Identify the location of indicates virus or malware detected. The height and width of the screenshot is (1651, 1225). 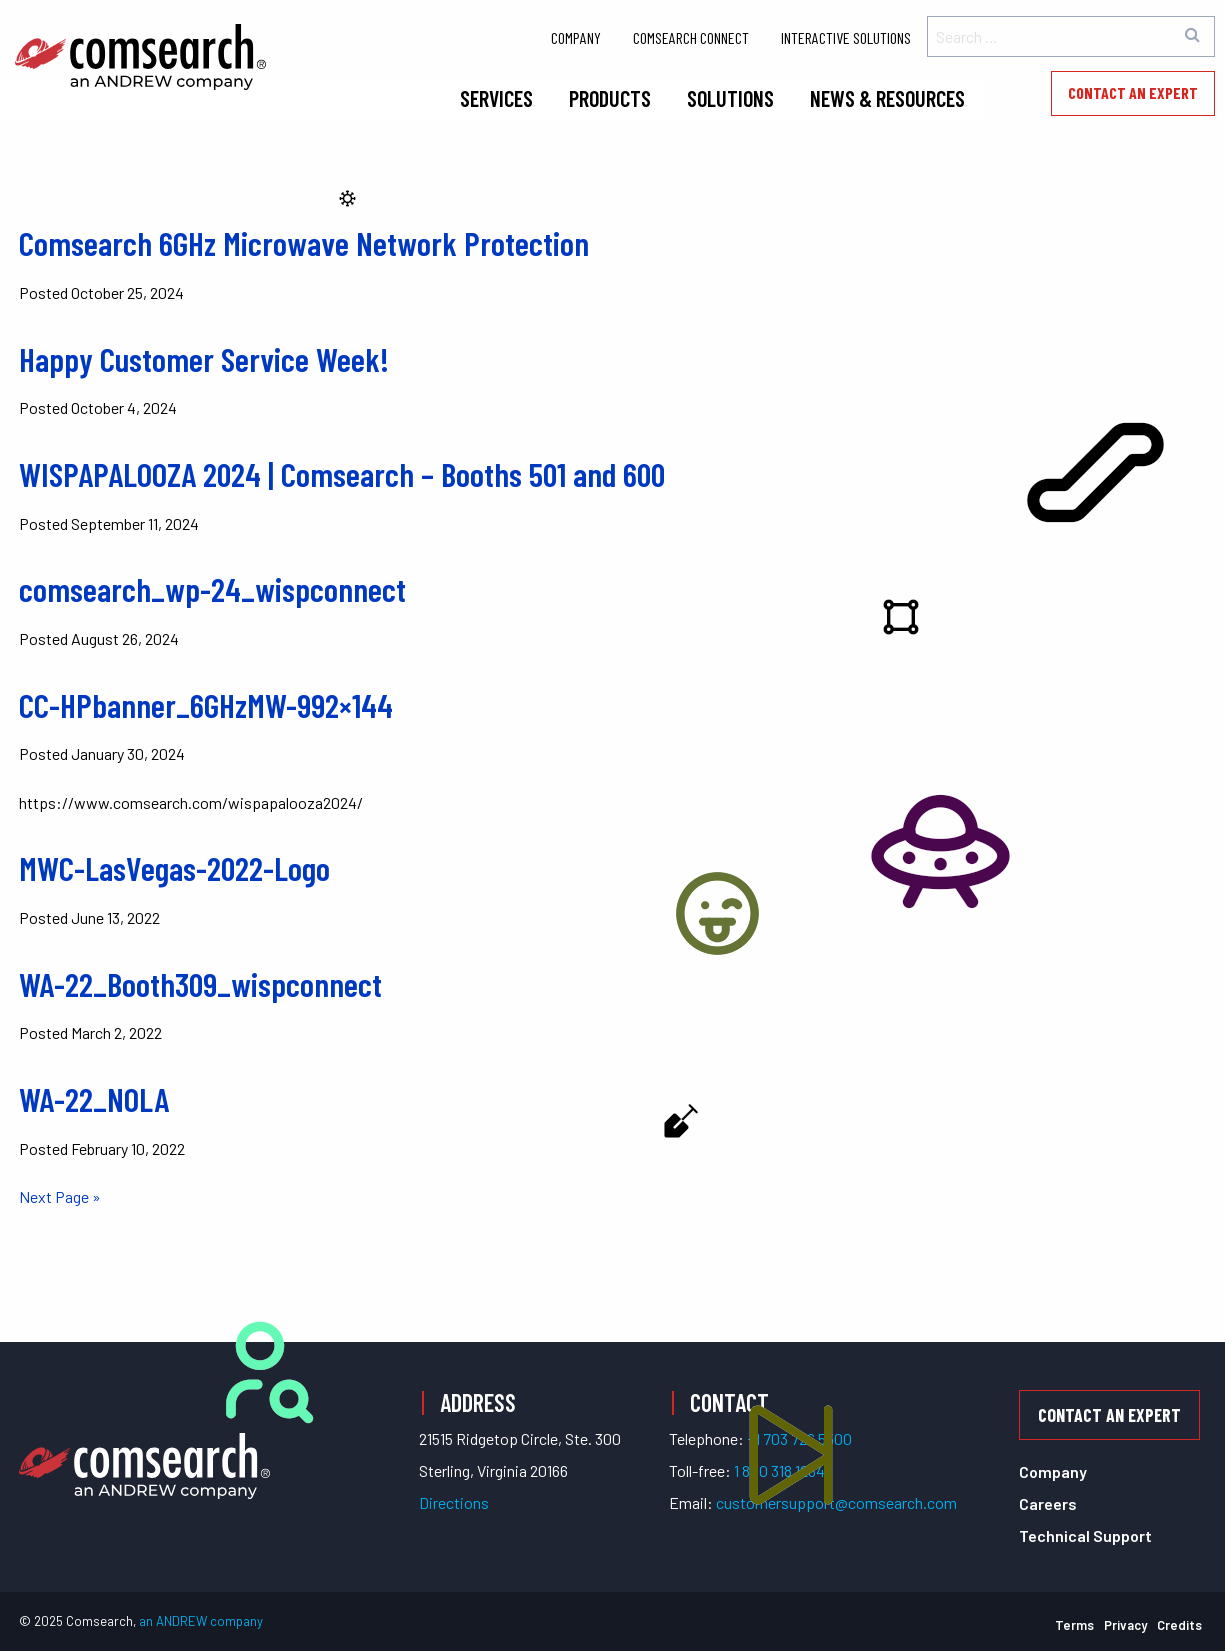
(347, 198).